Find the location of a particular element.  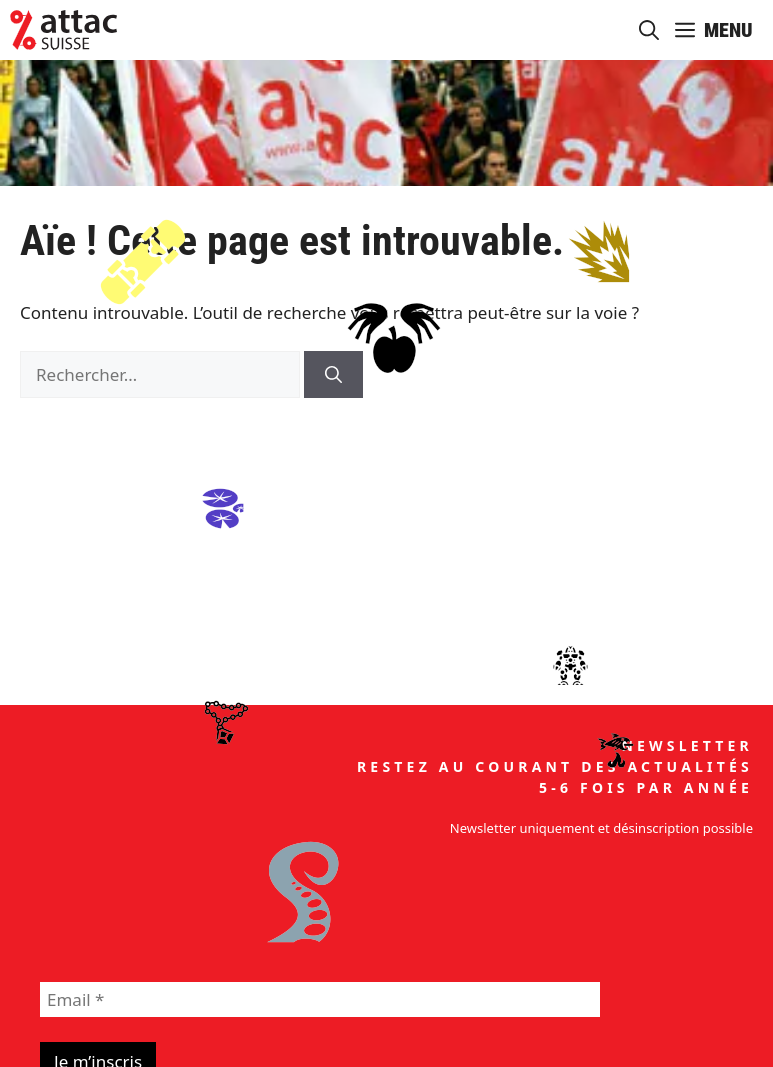

access skateboarding or skating activities is located at coordinates (143, 262).